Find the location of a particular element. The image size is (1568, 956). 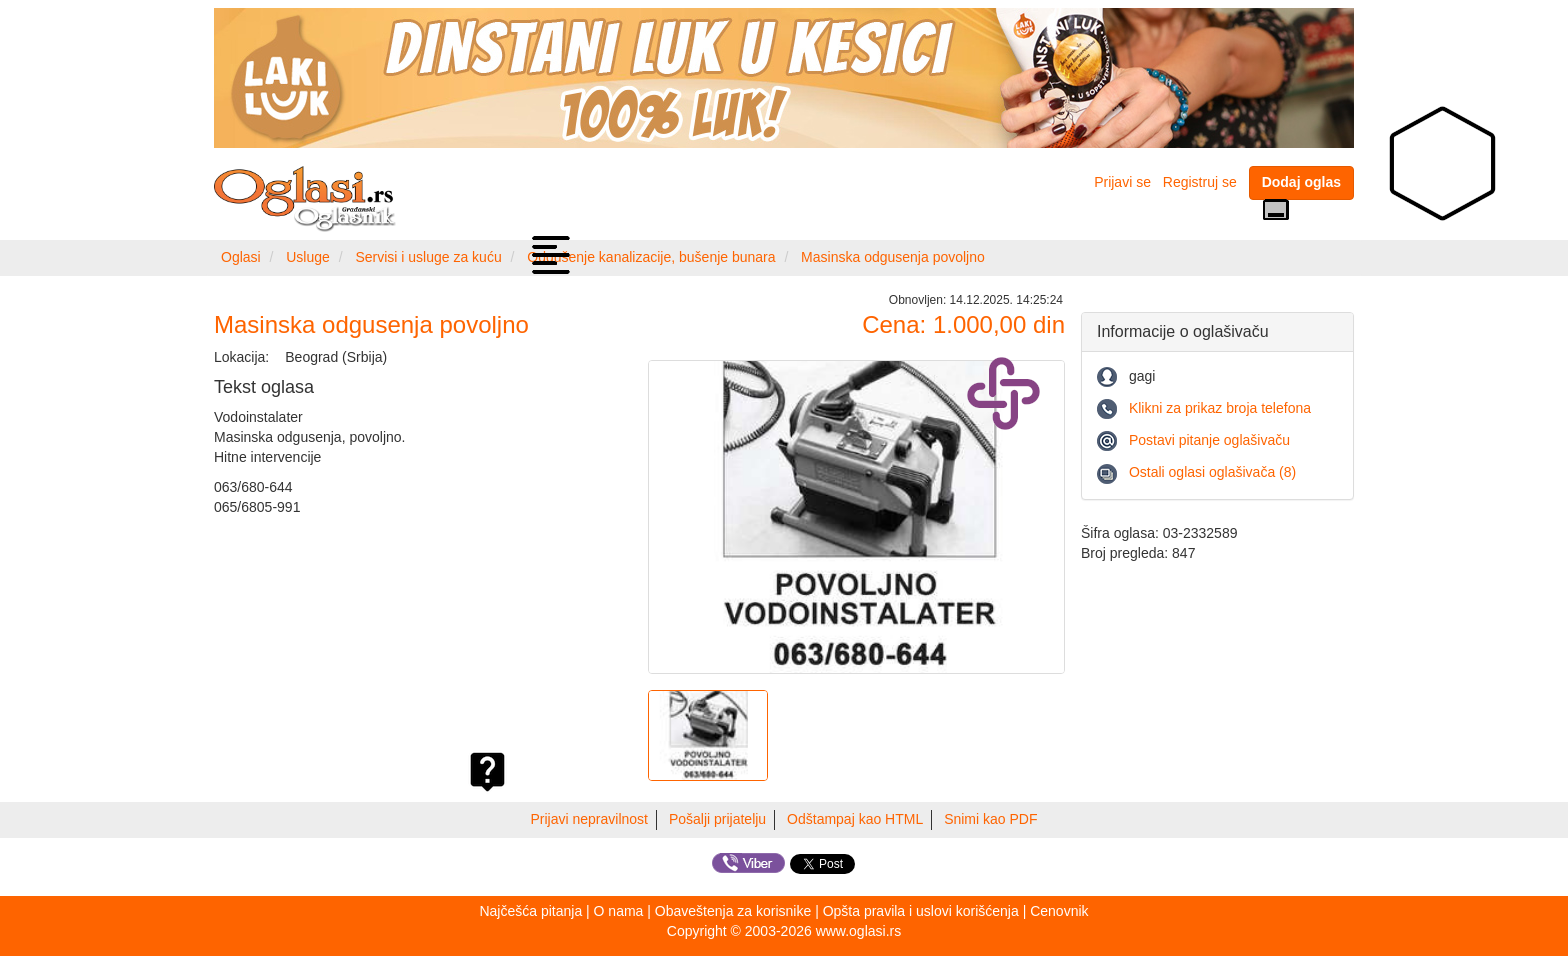

align text to the left is located at coordinates (551, 255).